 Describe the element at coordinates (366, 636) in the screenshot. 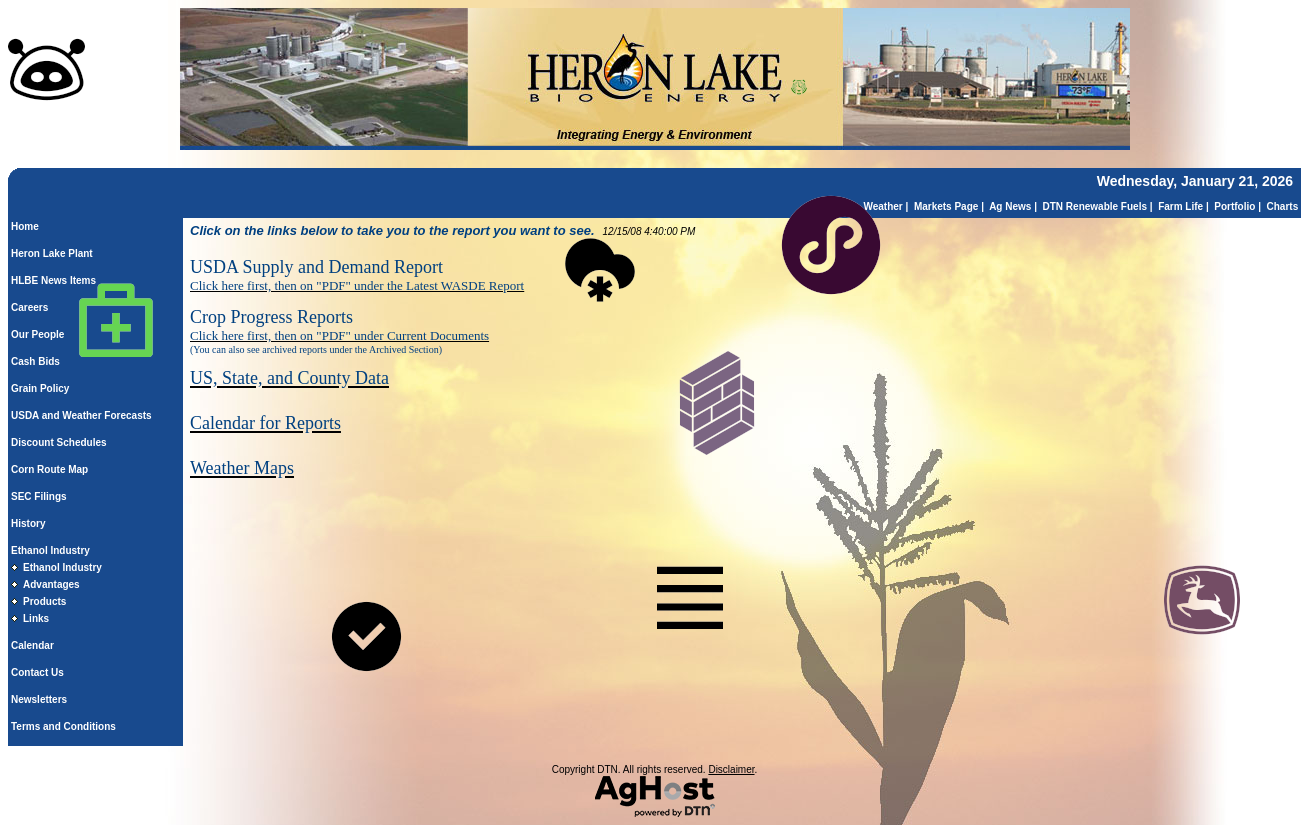

I see `indicates a completed or successful action` at that location.